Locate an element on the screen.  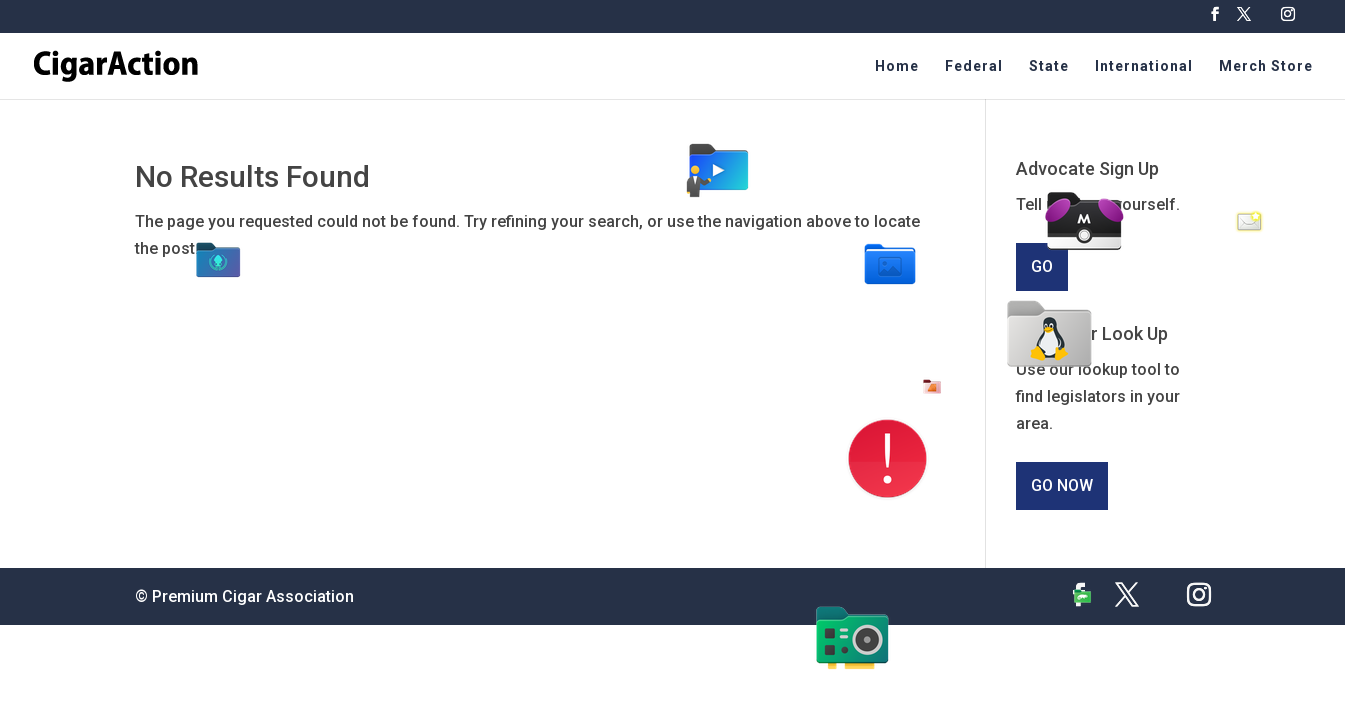
indicates a warning or alert requiring attention is located at coordinates (887, 458).